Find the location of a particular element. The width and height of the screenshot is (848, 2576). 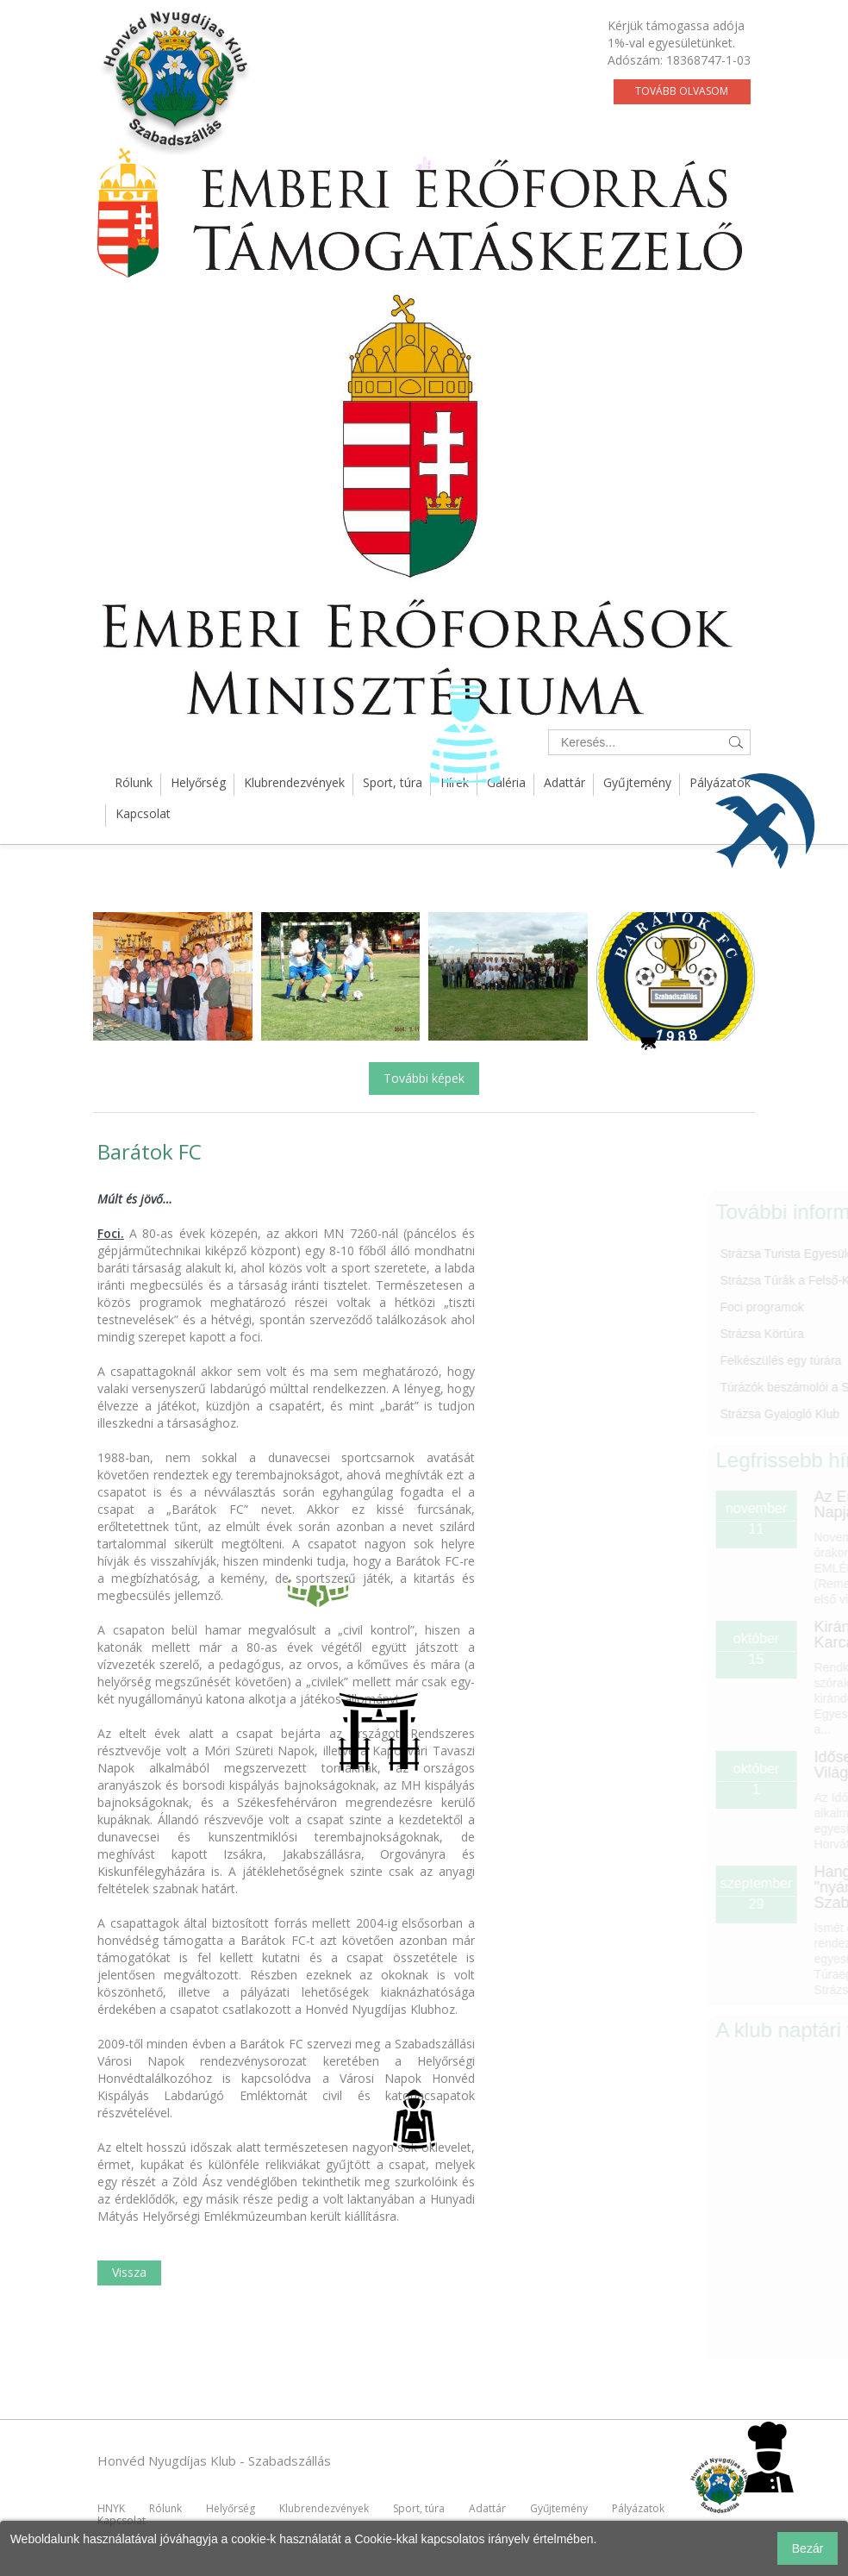

access cooking or recipe features is located at coordinates (769, 2457).